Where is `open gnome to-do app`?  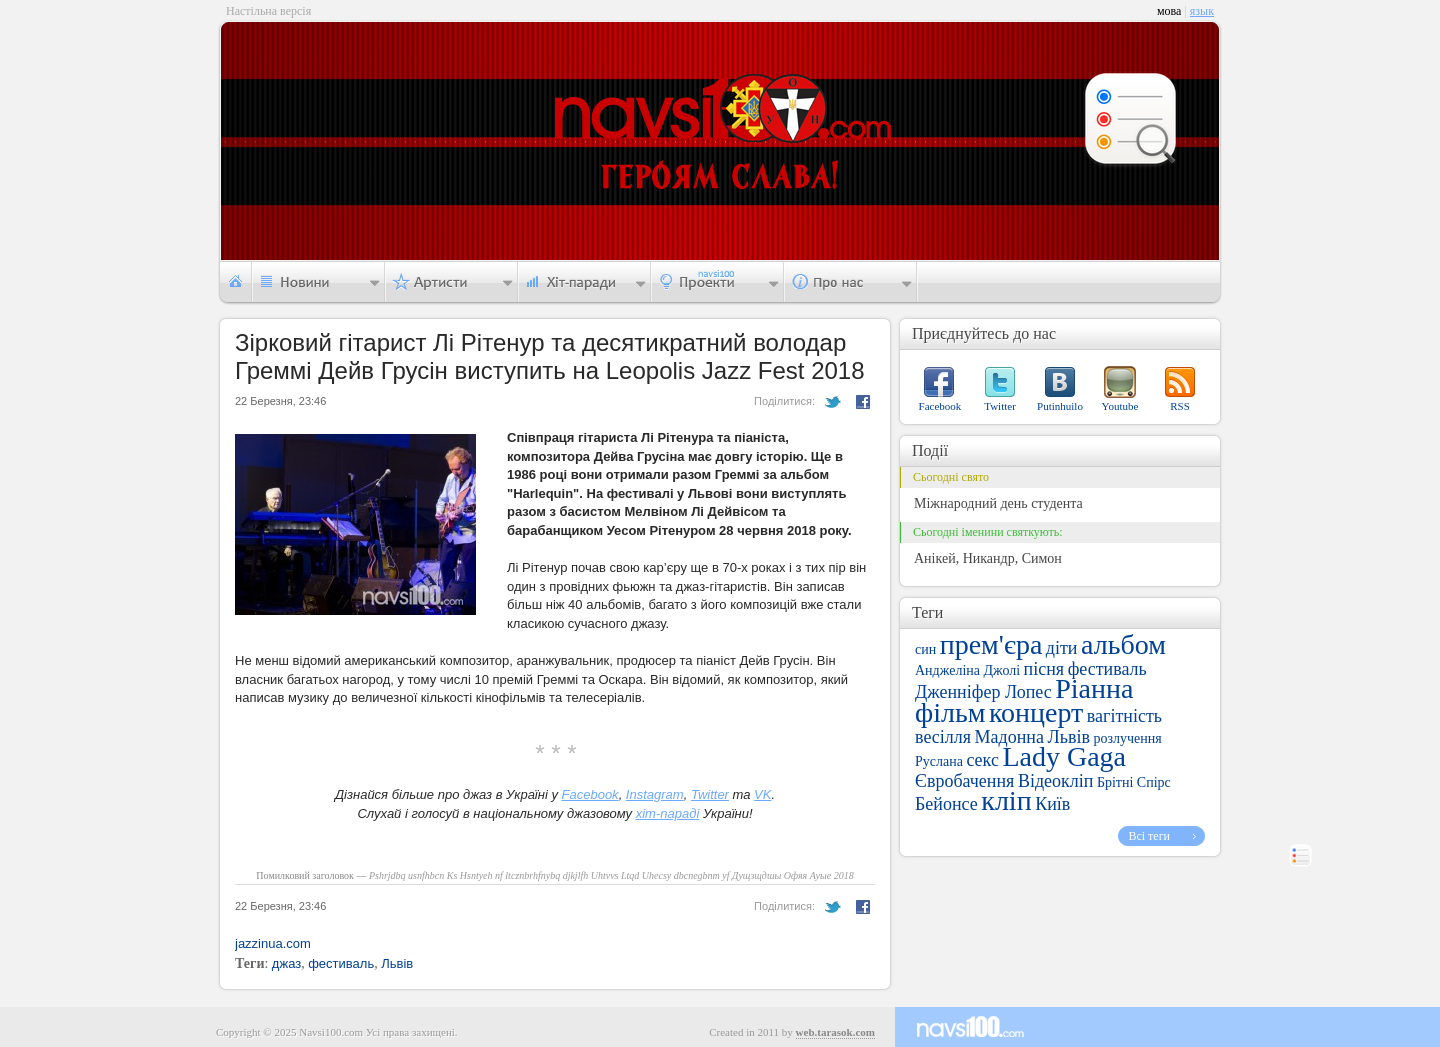
open gnome to-do app is located at coordinates (1300, 855).